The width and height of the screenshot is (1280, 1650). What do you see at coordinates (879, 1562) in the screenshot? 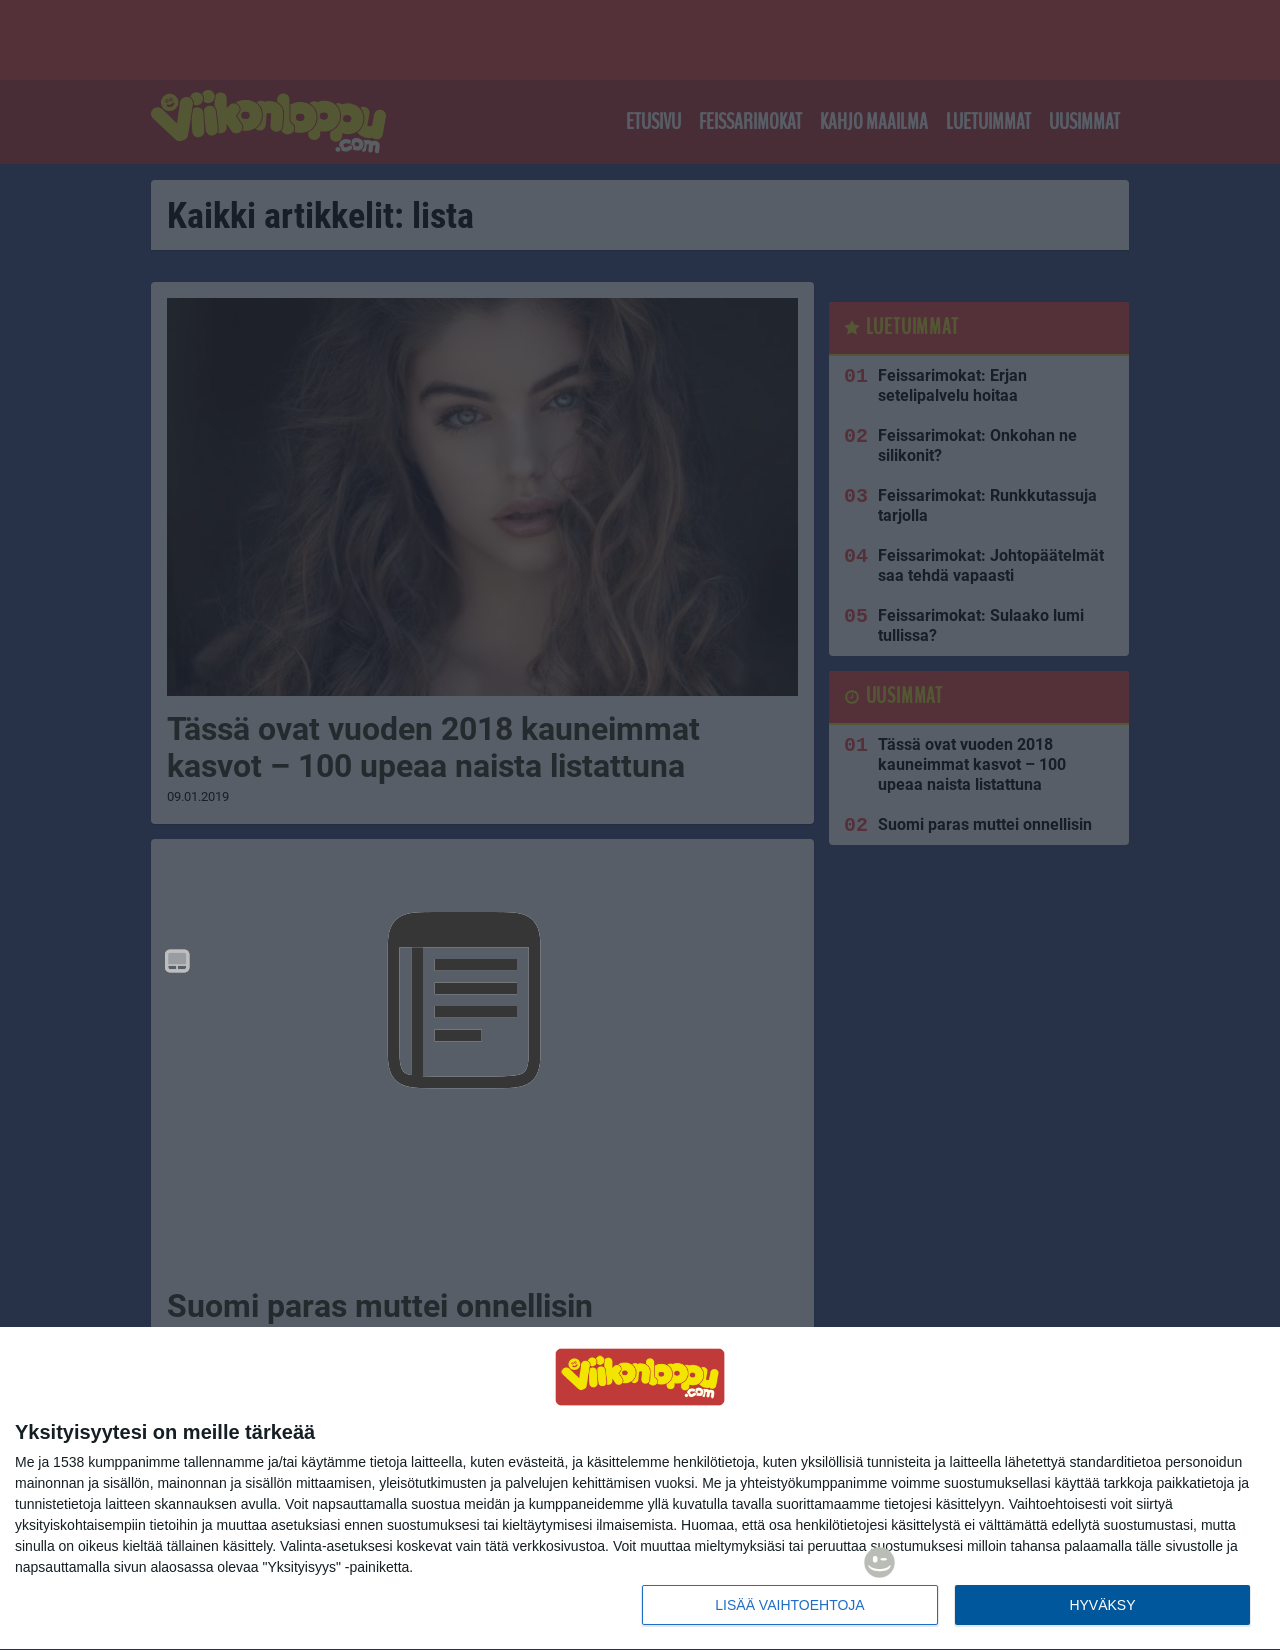
I see `insert a winking emoji in a message` at bounding box center [879, 1562].